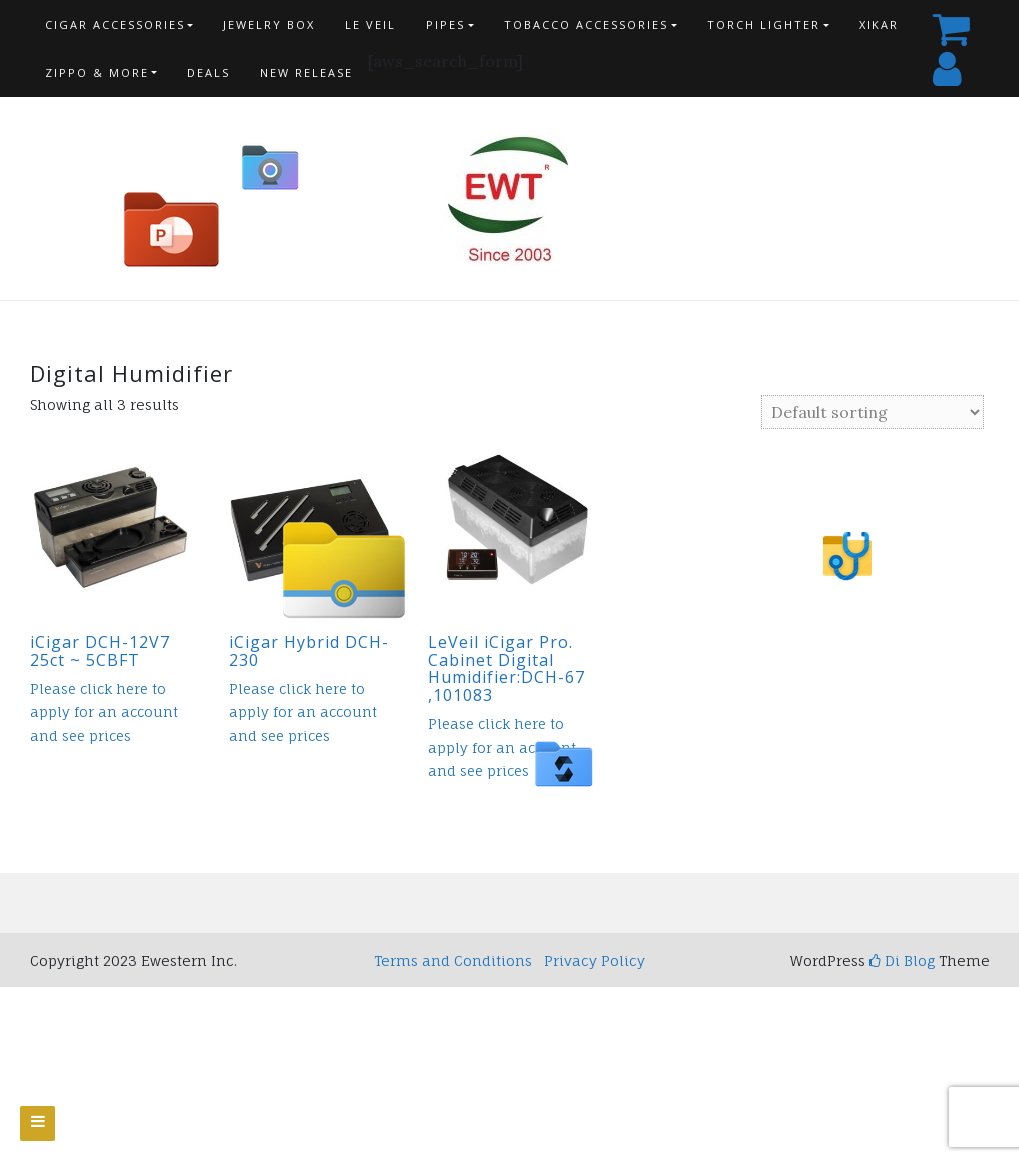  Describe the element at coordinates (563, 765) in the screenshot. I see `folder containing solidity smart contract files` at that location.